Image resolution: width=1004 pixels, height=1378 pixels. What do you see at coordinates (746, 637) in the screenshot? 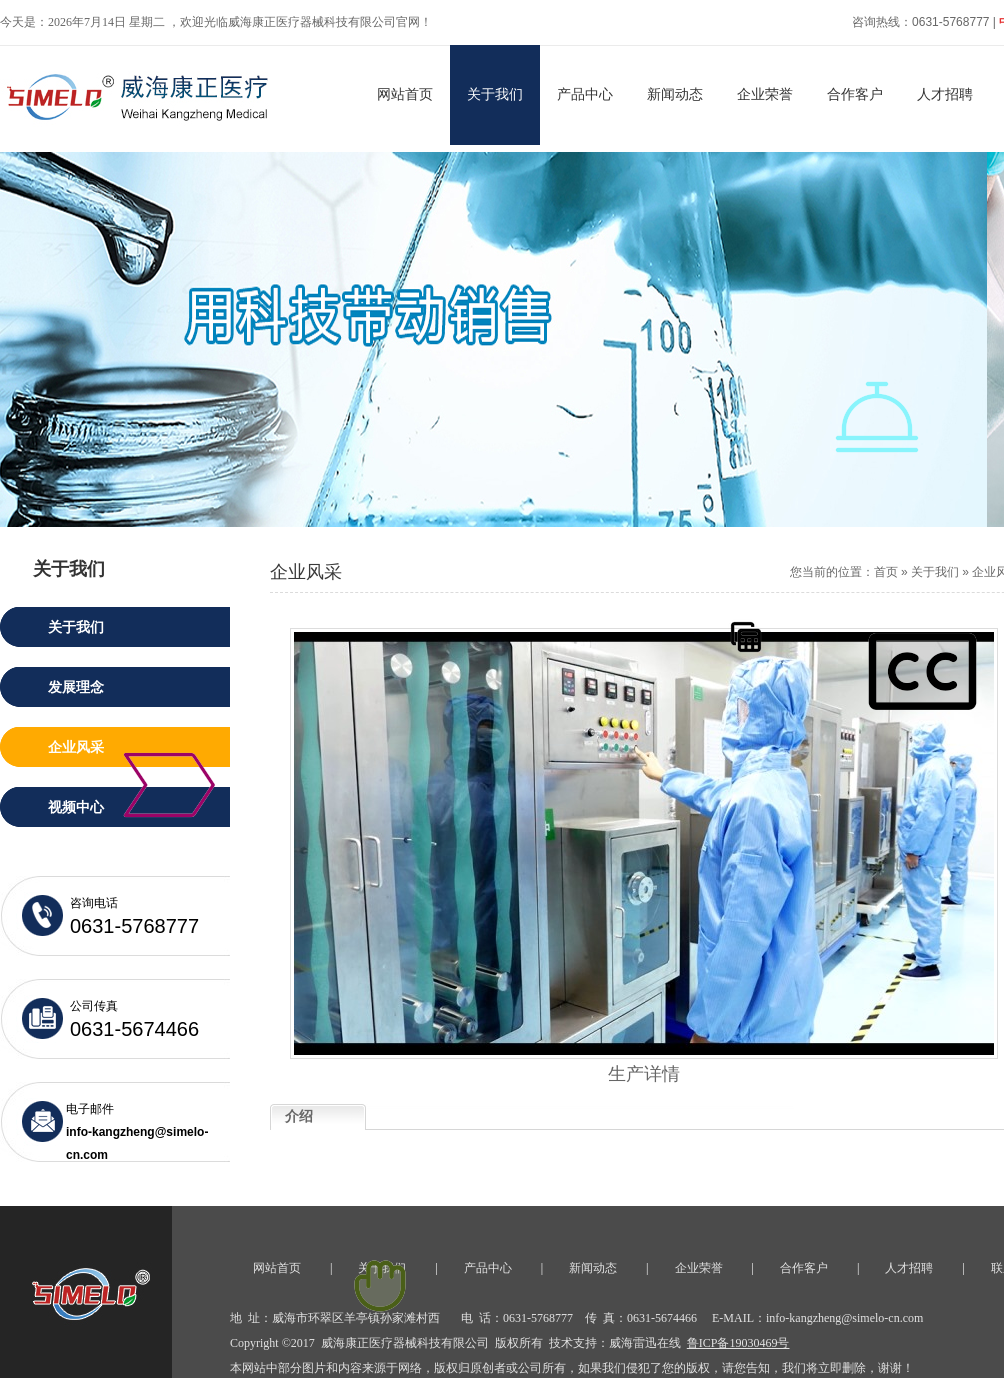
I see `switch to table view layout` at bounding box center [746, 637].